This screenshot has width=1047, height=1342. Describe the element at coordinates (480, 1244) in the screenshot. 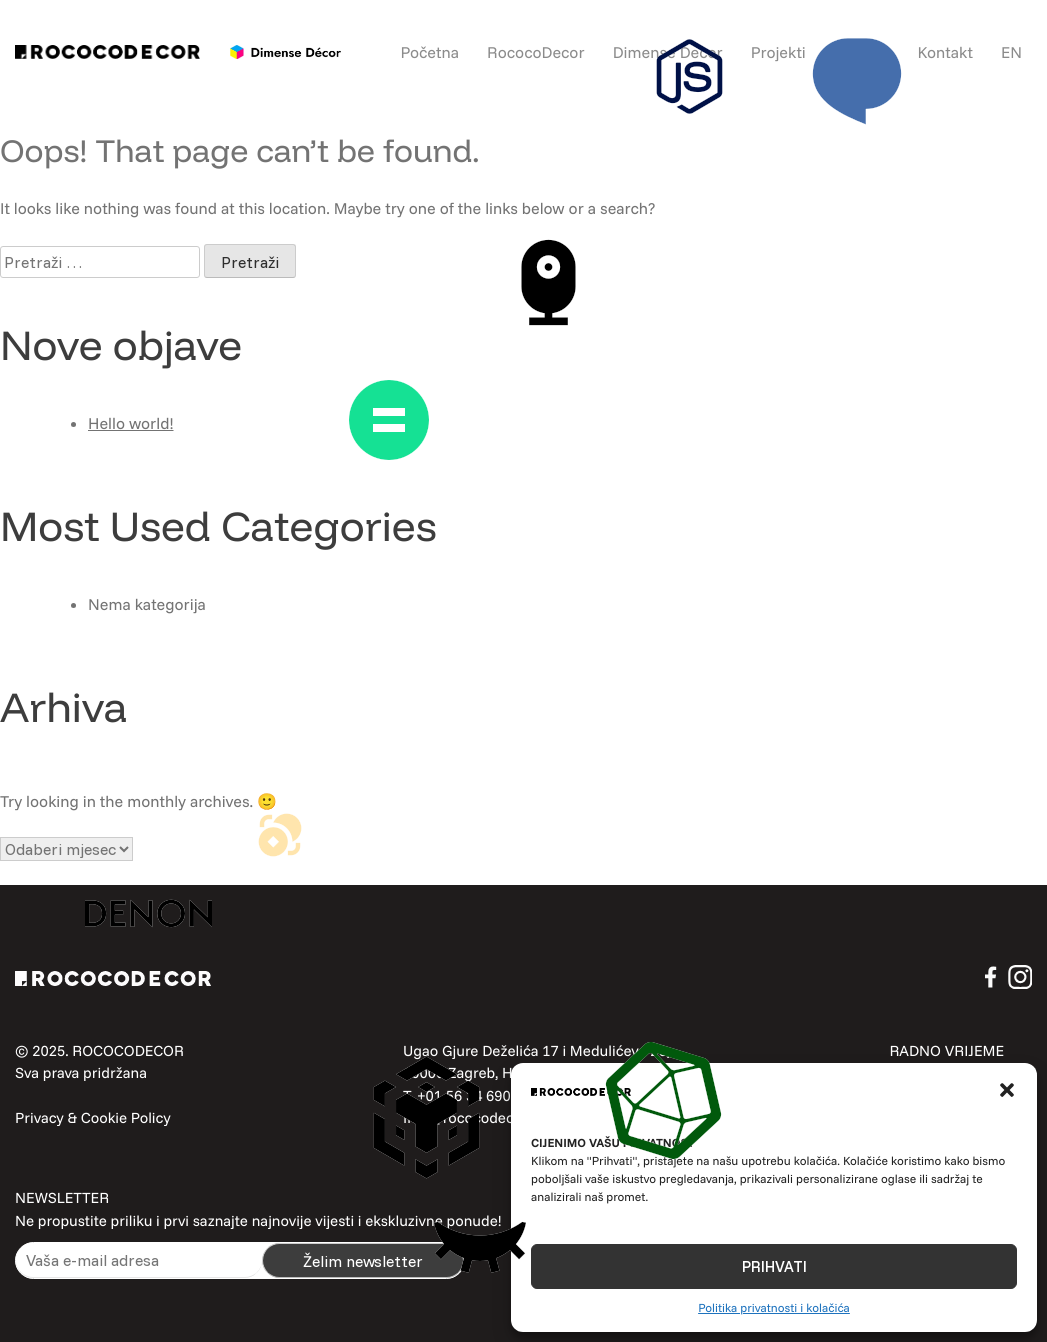

I see `hide password or sensitive content` at that location.